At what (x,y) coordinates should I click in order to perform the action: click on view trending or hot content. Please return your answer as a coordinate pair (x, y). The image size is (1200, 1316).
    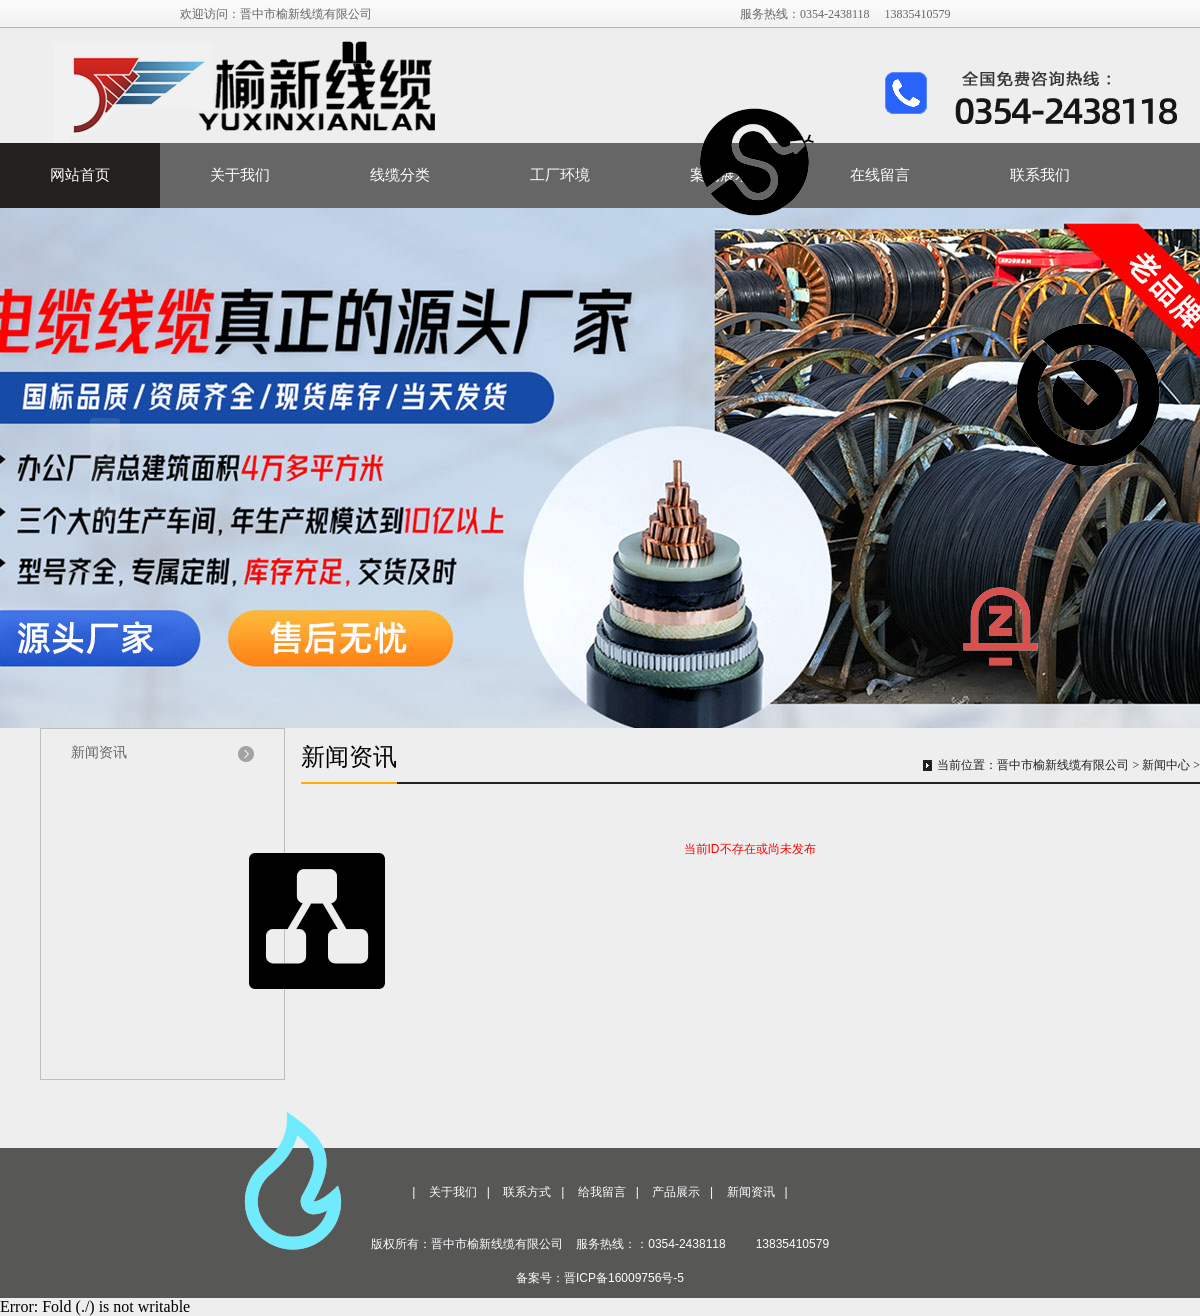
    Looking at the image, I should click on (293, 1179).